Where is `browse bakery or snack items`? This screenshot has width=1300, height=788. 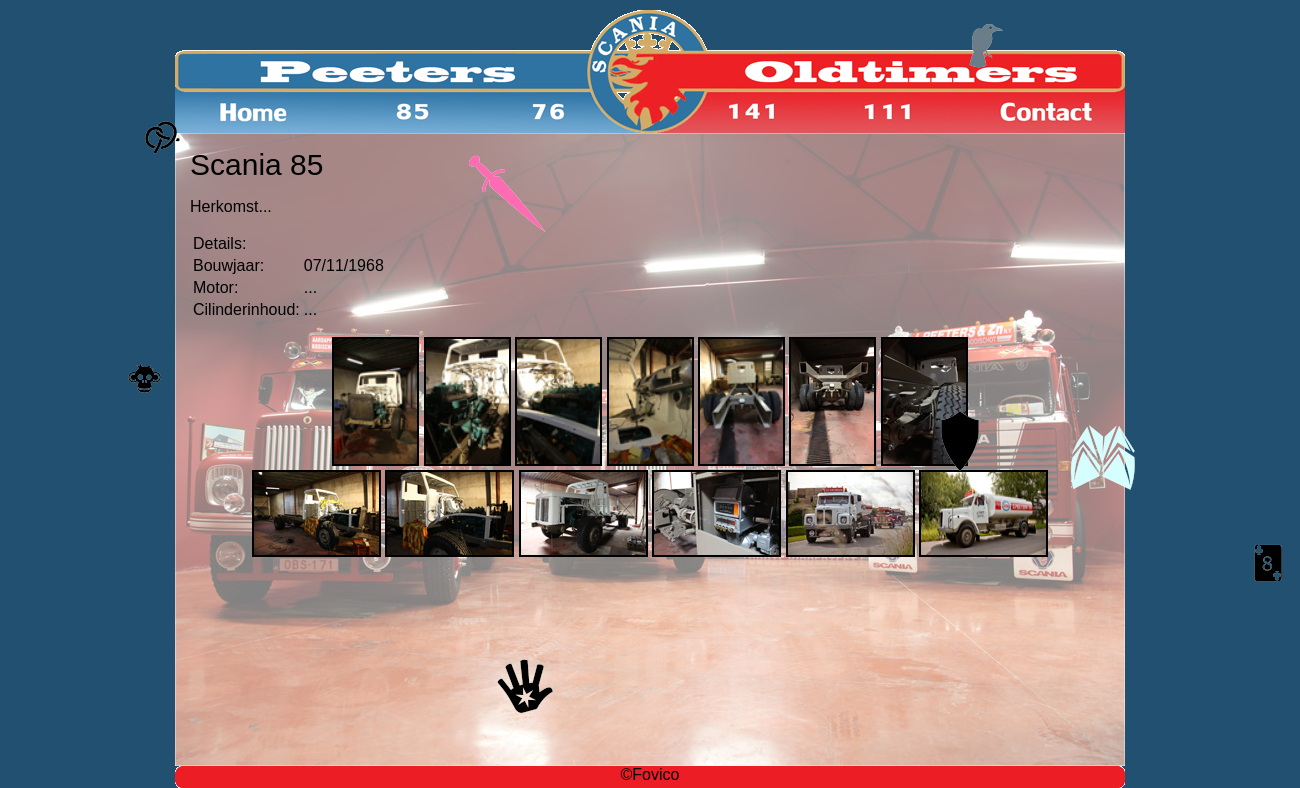
browse bakery or snack items is located at coordinates (162, 137).